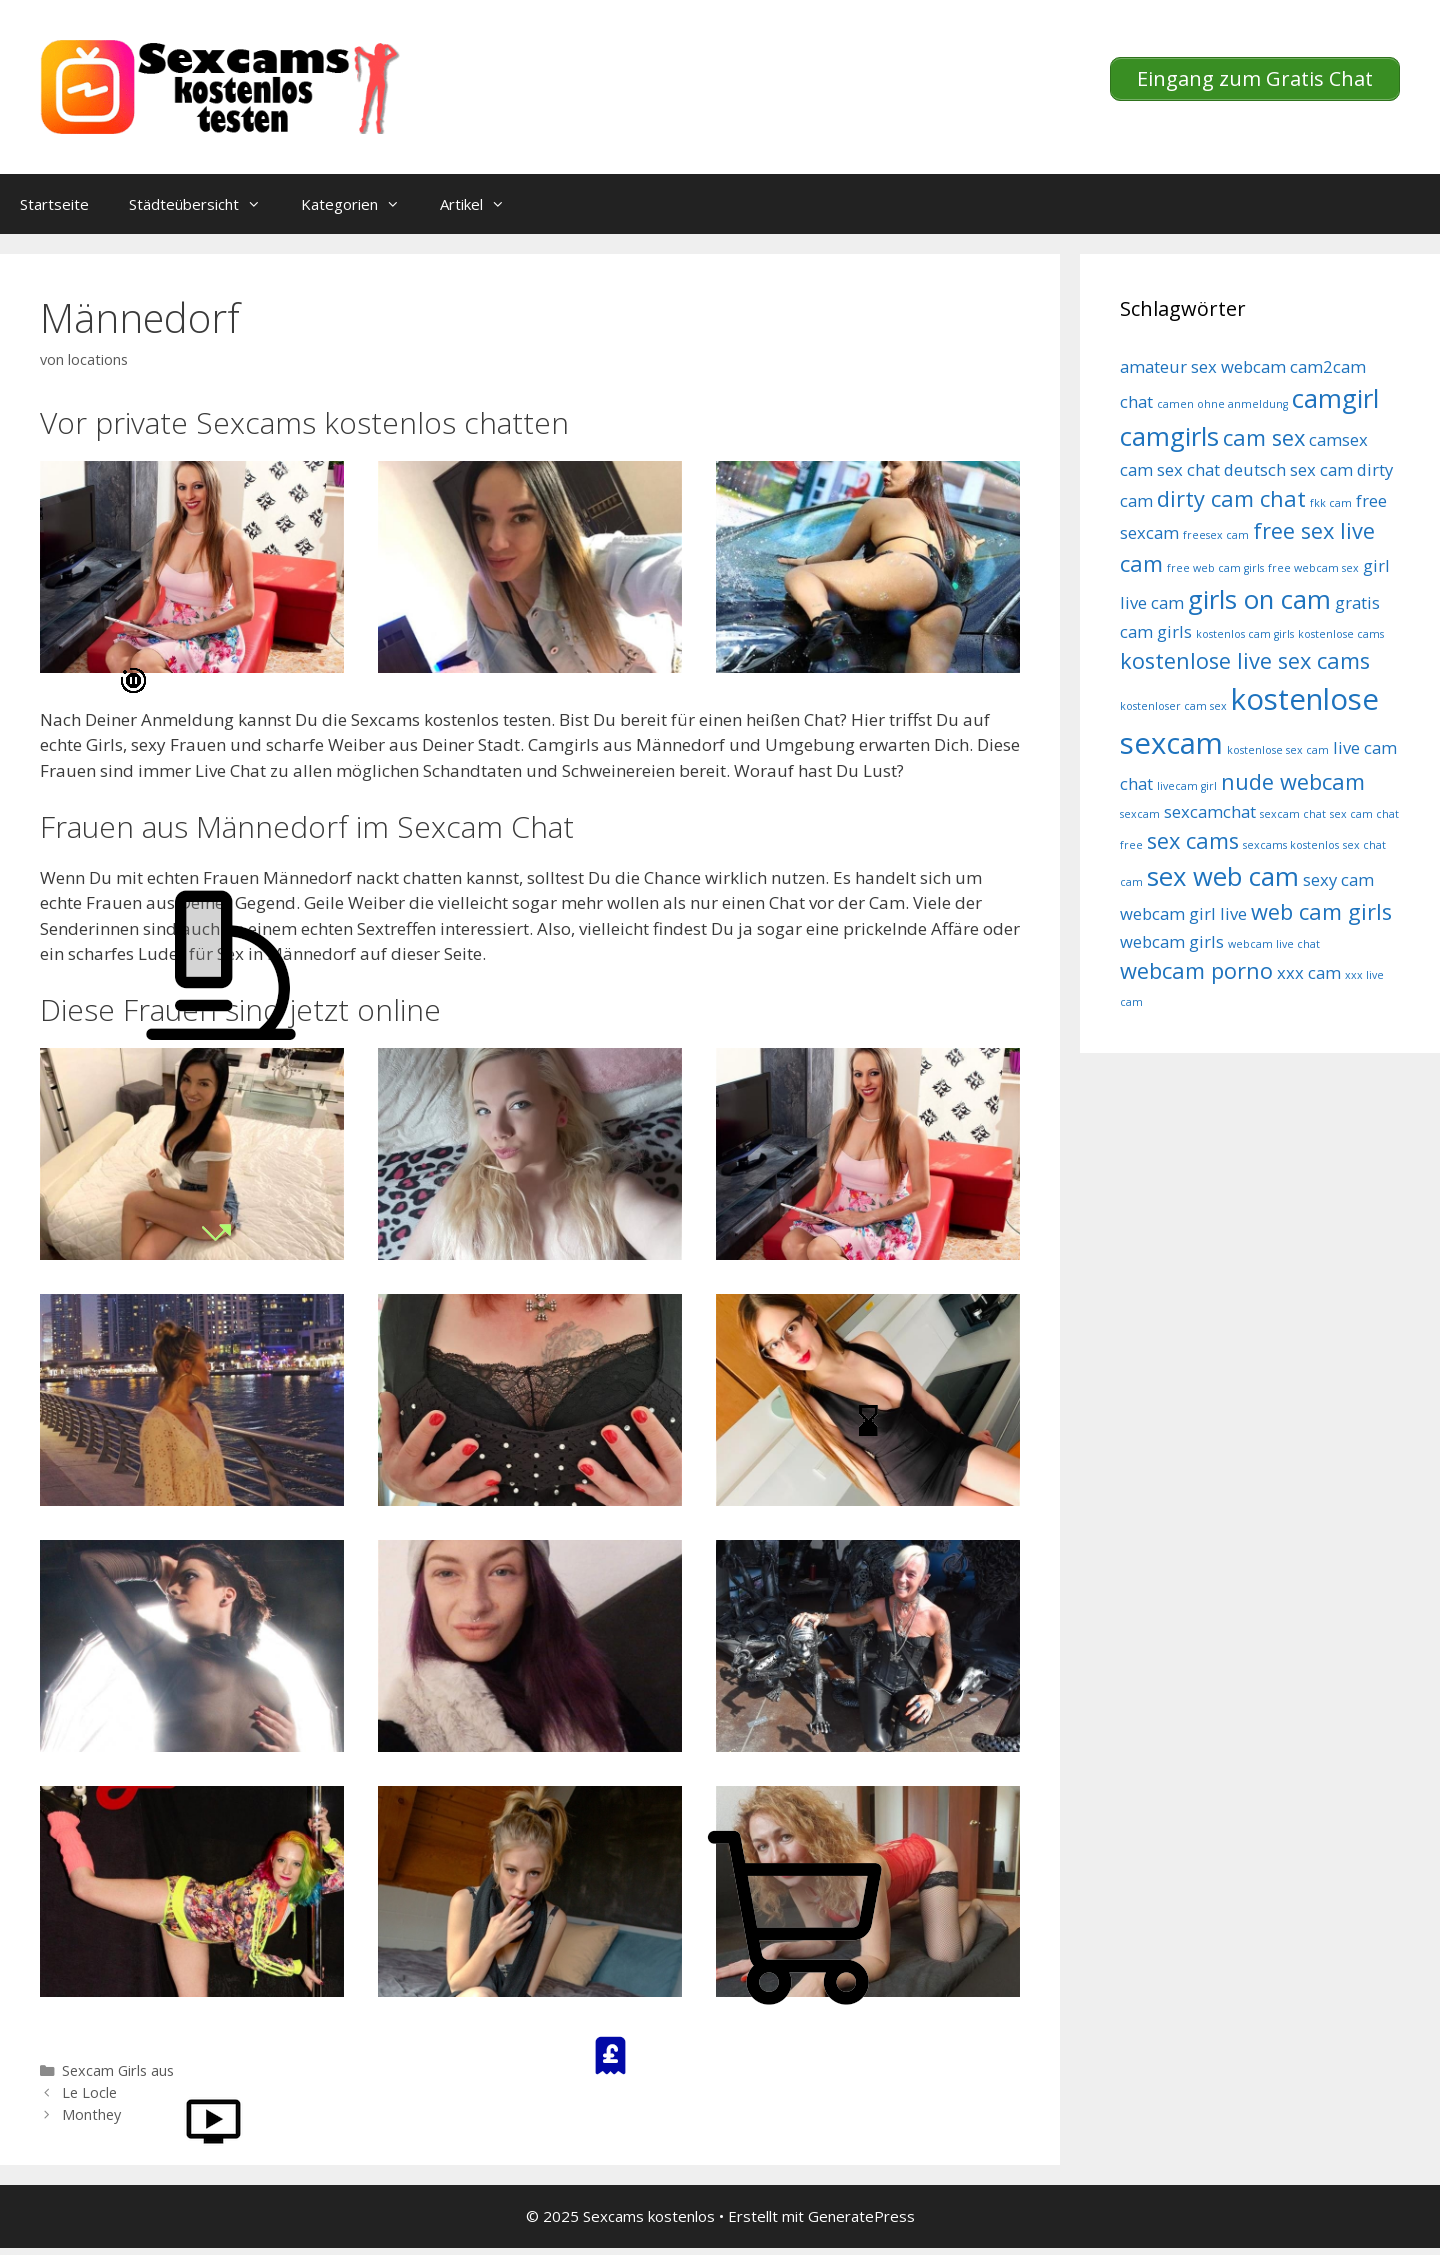  What do you see at coordinates (133, 680) in the screenshot?
I see `pause motion photo playback` at bounding box center [133, 680].